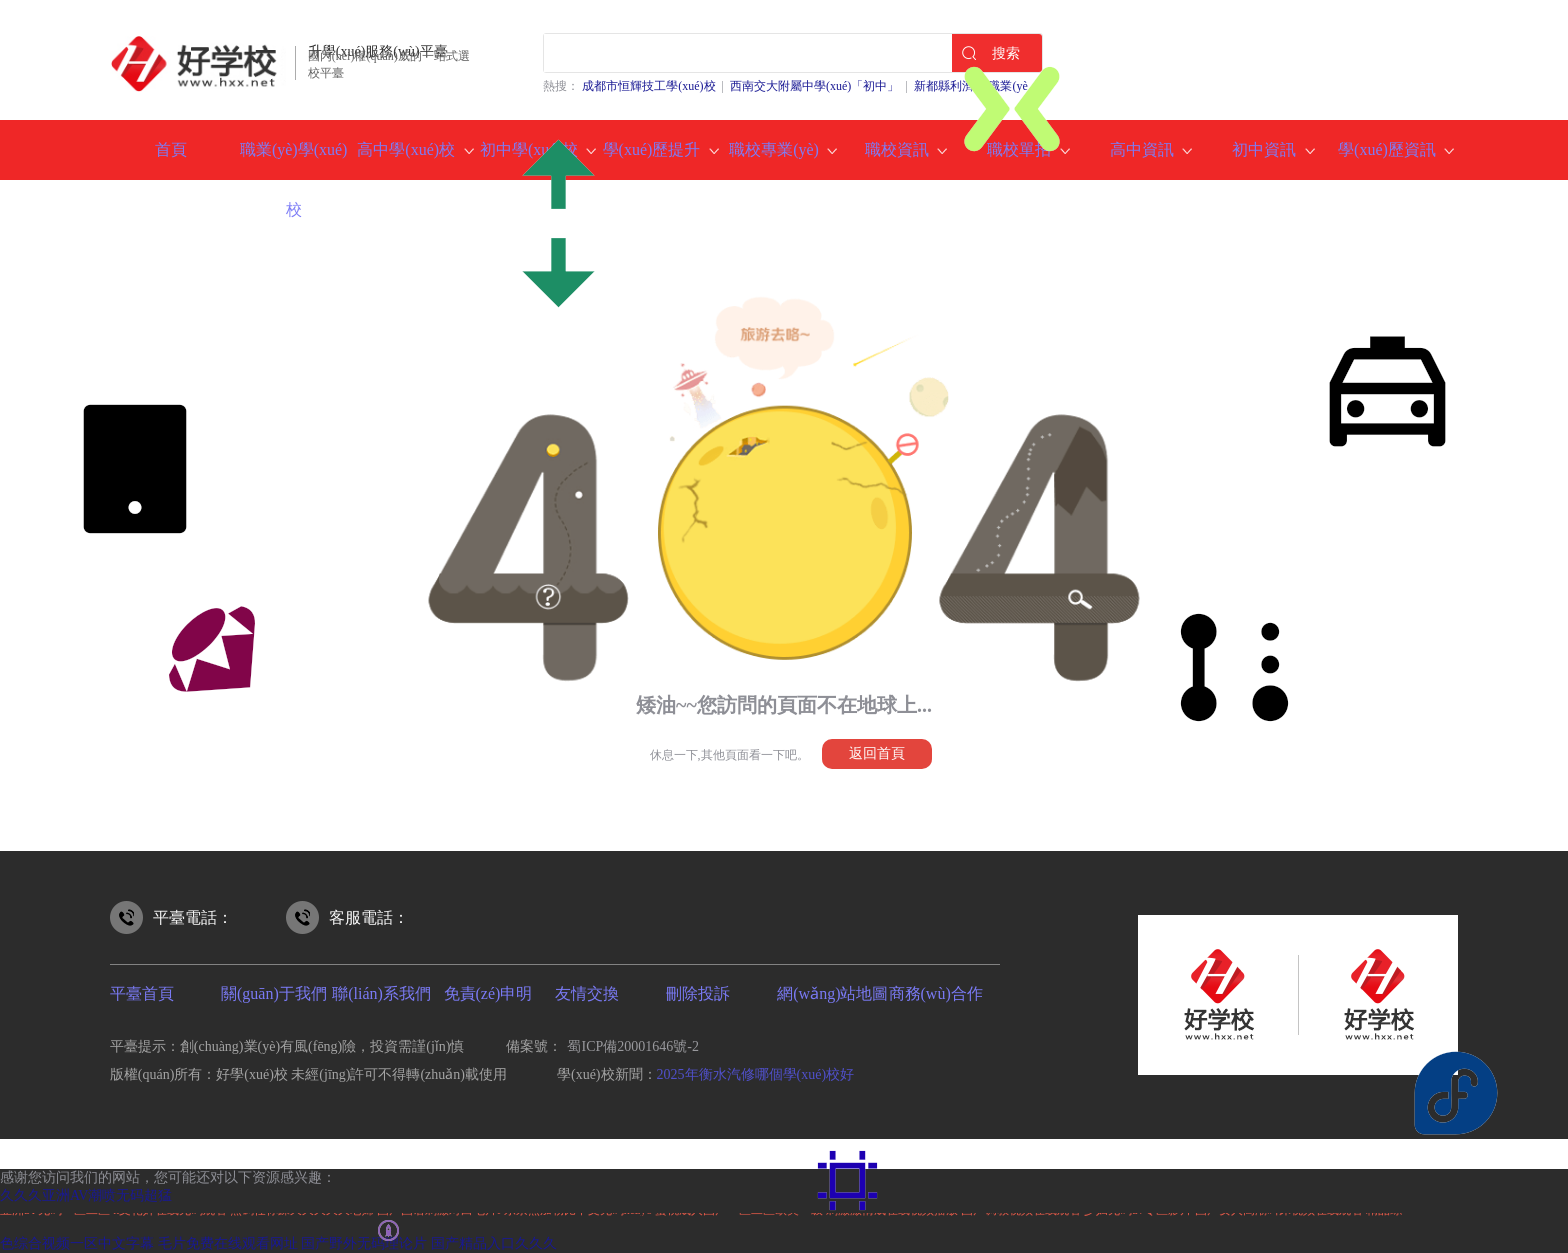  Describe the element at coordinates (1012, 109) in the screenshot. I see `mixer streaming platform logo` at that location.